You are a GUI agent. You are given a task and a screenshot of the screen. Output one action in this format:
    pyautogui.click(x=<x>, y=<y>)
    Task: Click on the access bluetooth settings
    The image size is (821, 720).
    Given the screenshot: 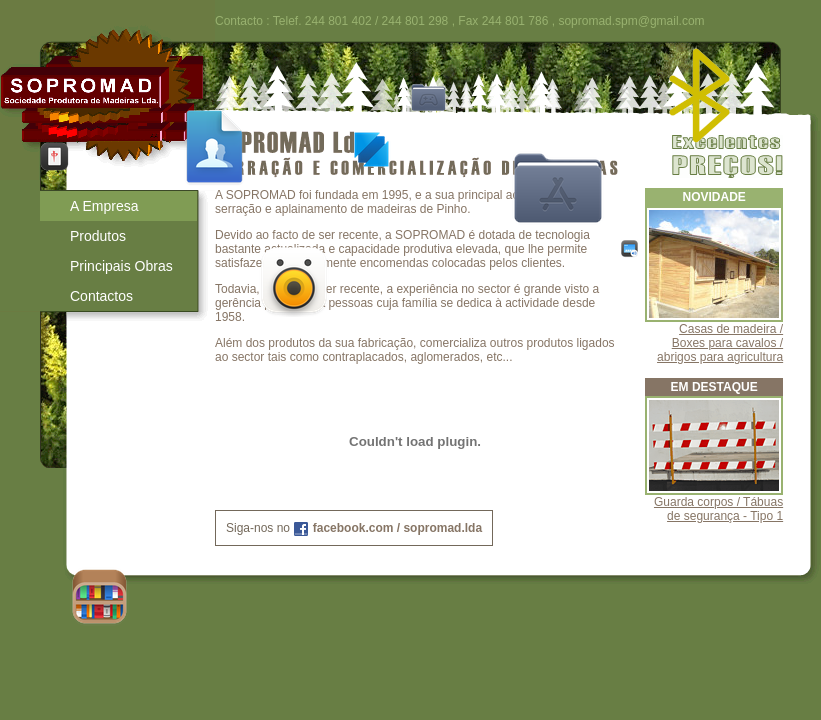 What is the action you would take?
    pyautogui.click(x=699, y=95)
    